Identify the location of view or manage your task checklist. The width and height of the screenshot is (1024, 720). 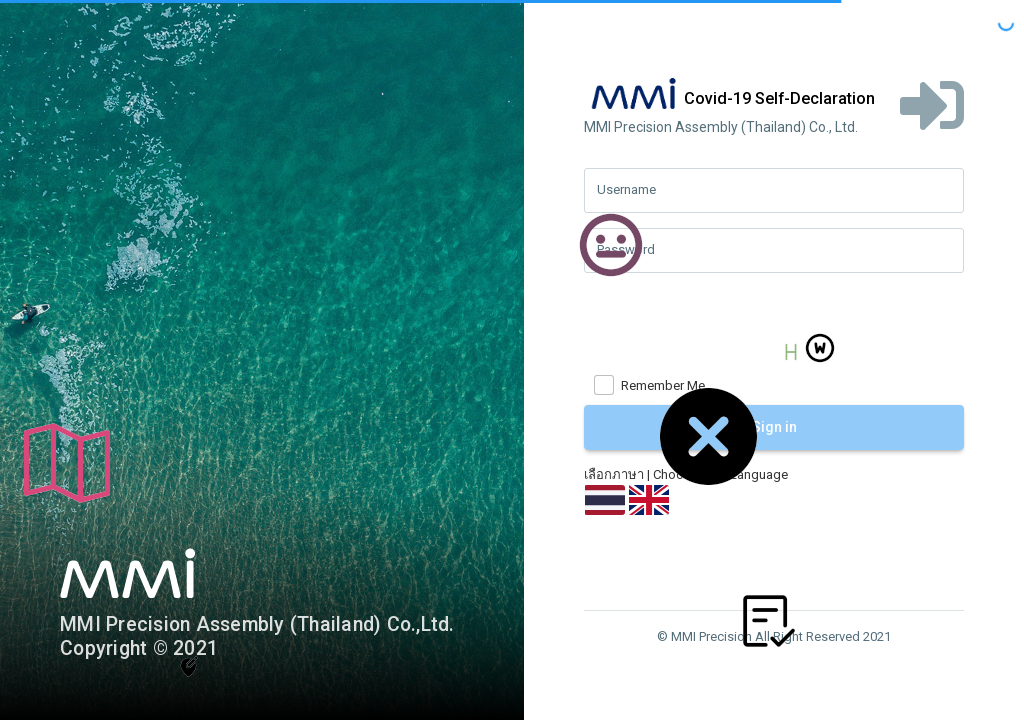
(769, 621).